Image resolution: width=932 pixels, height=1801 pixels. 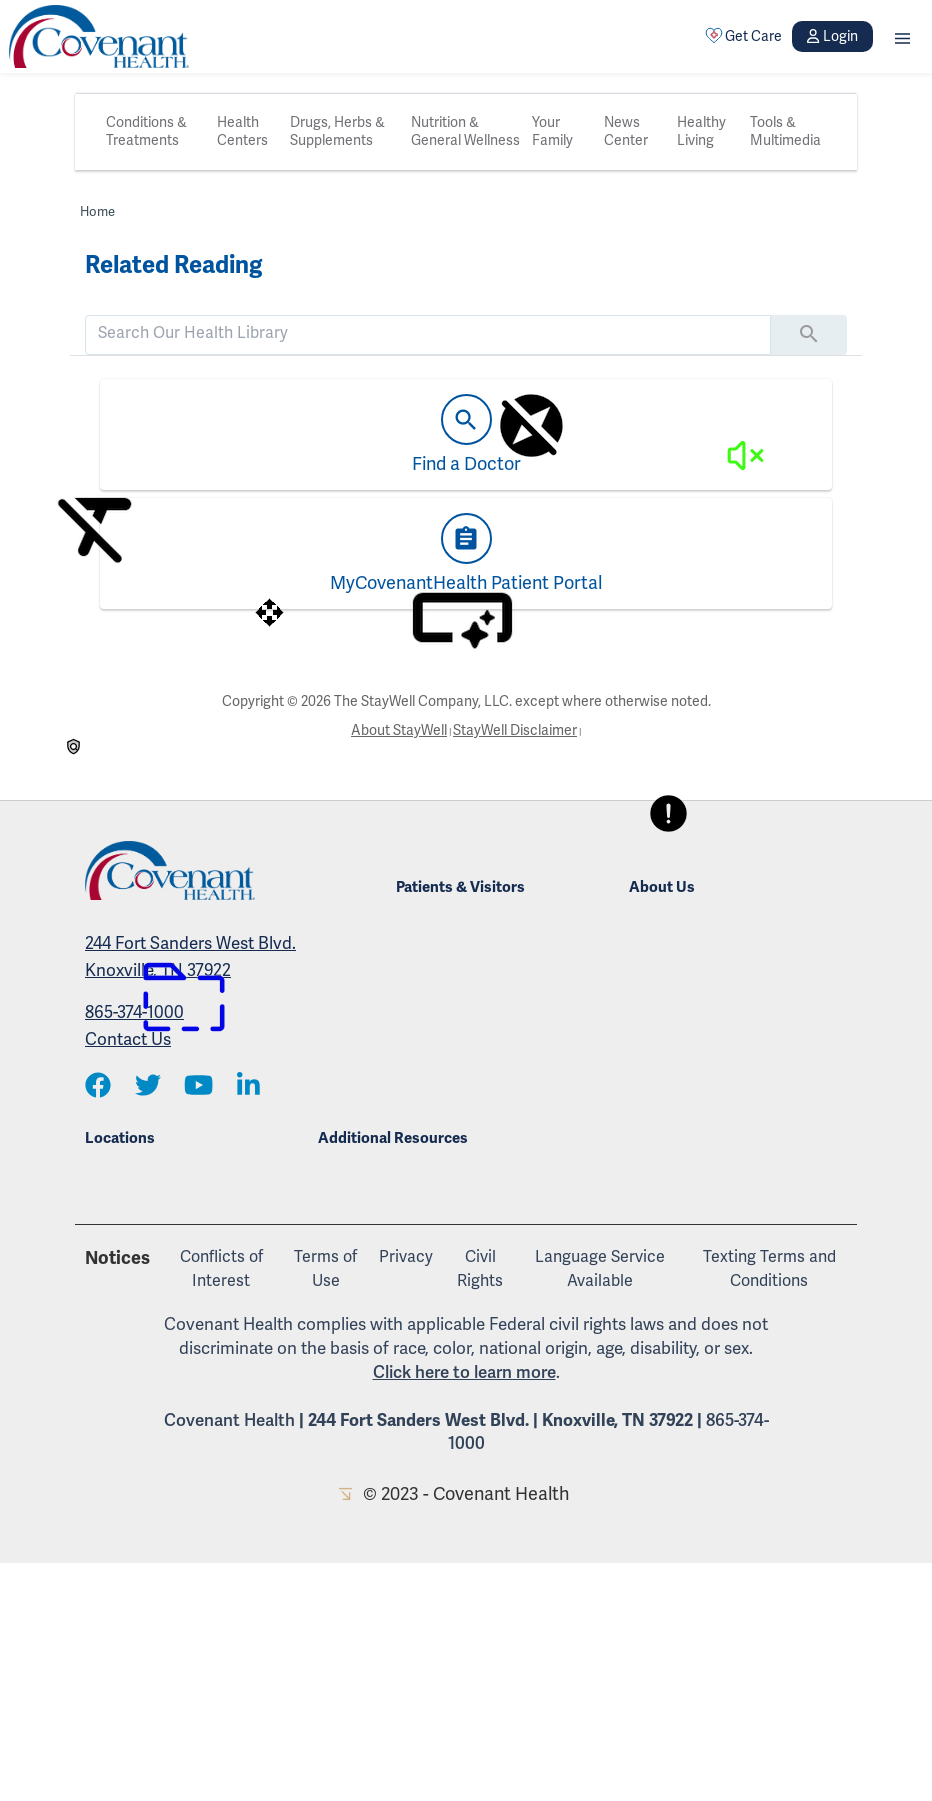 I want to click on create a new folder, so click(x=184, y=997).